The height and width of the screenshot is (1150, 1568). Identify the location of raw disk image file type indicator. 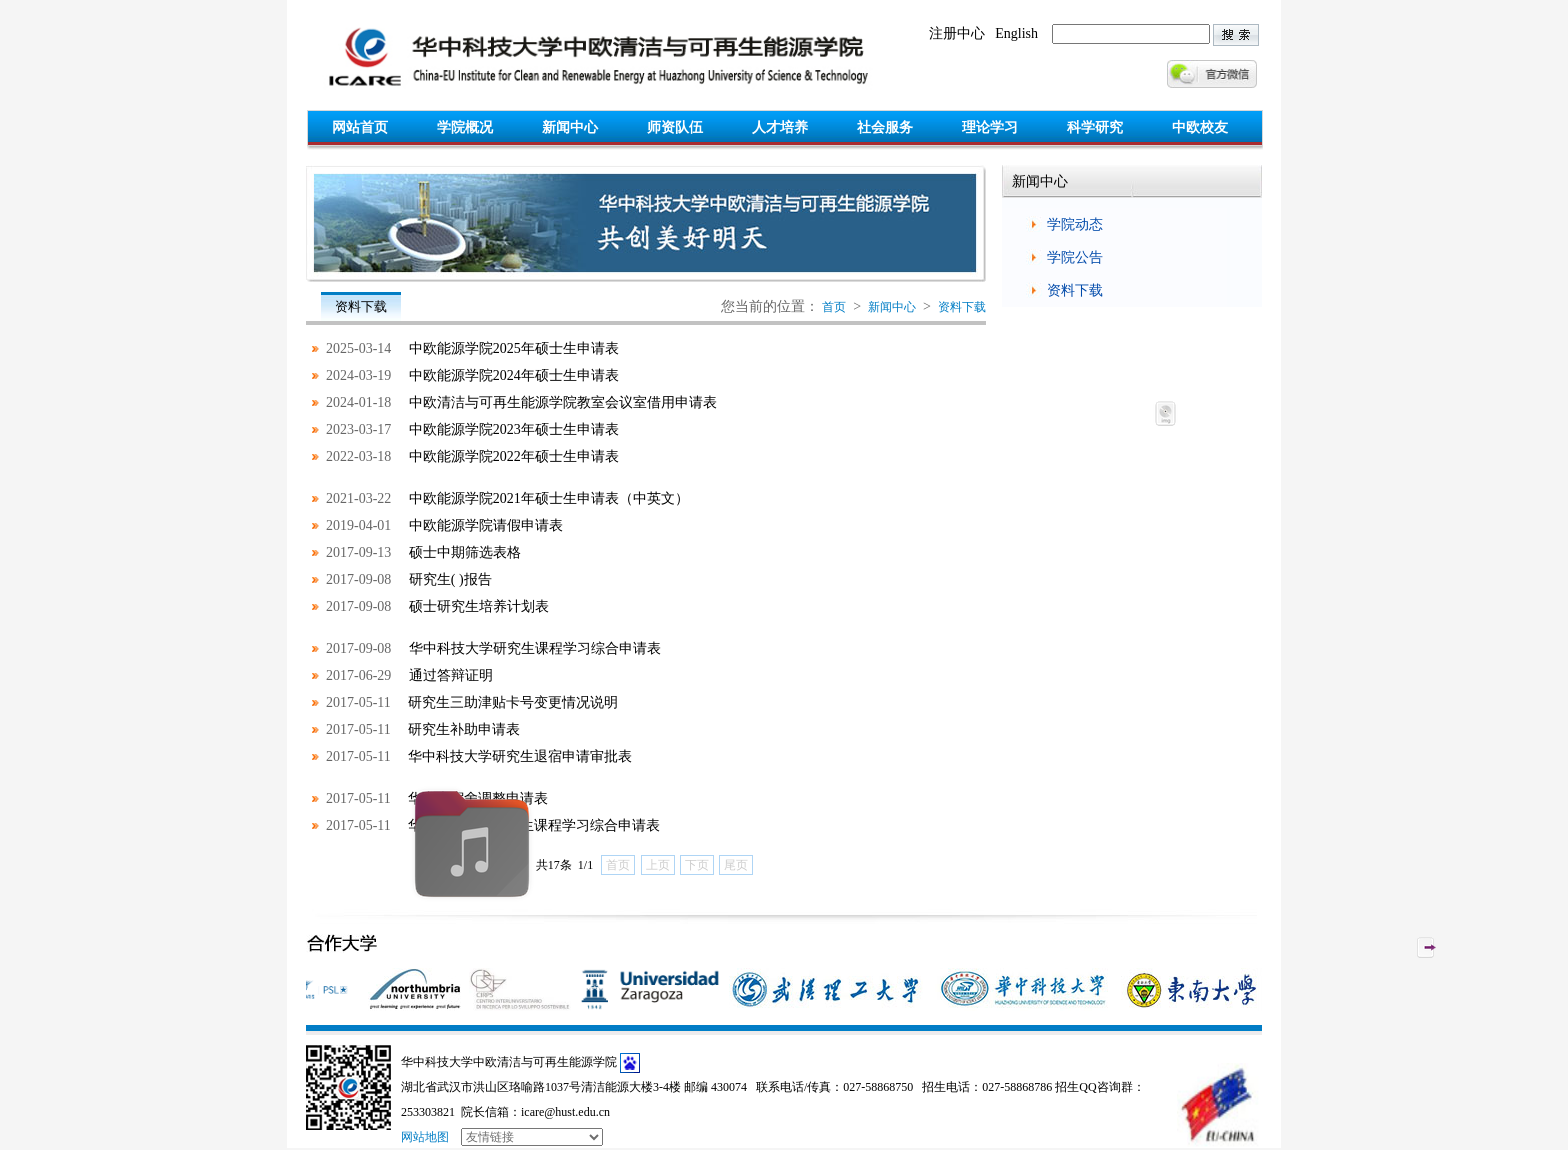
(1165, 413).